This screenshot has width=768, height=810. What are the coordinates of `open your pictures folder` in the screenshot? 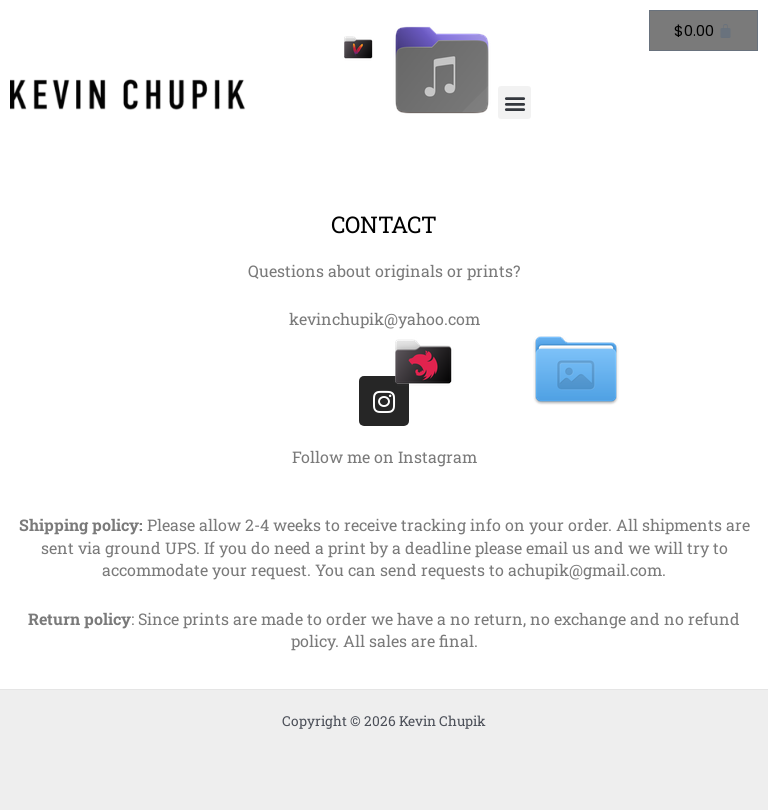 It's located at (576, 369).